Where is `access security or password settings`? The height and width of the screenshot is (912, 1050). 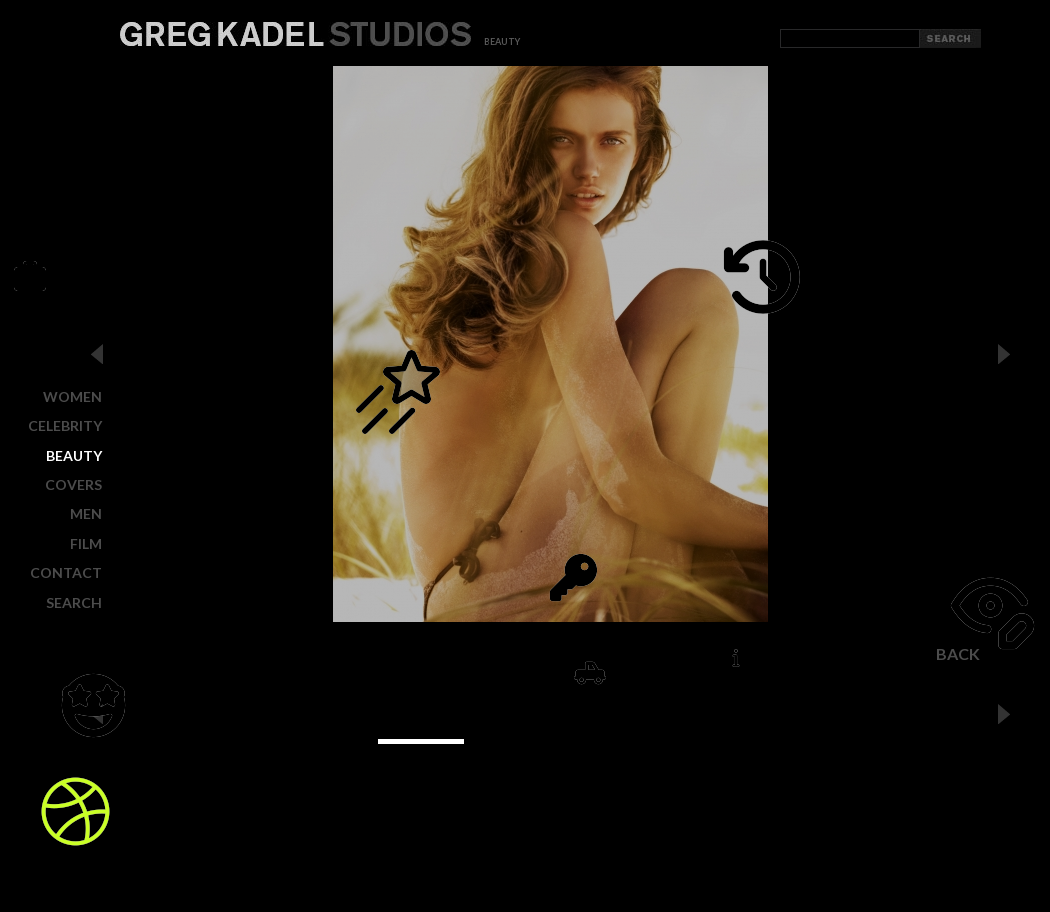 access security or password settings is located at coordinates (573, 577).